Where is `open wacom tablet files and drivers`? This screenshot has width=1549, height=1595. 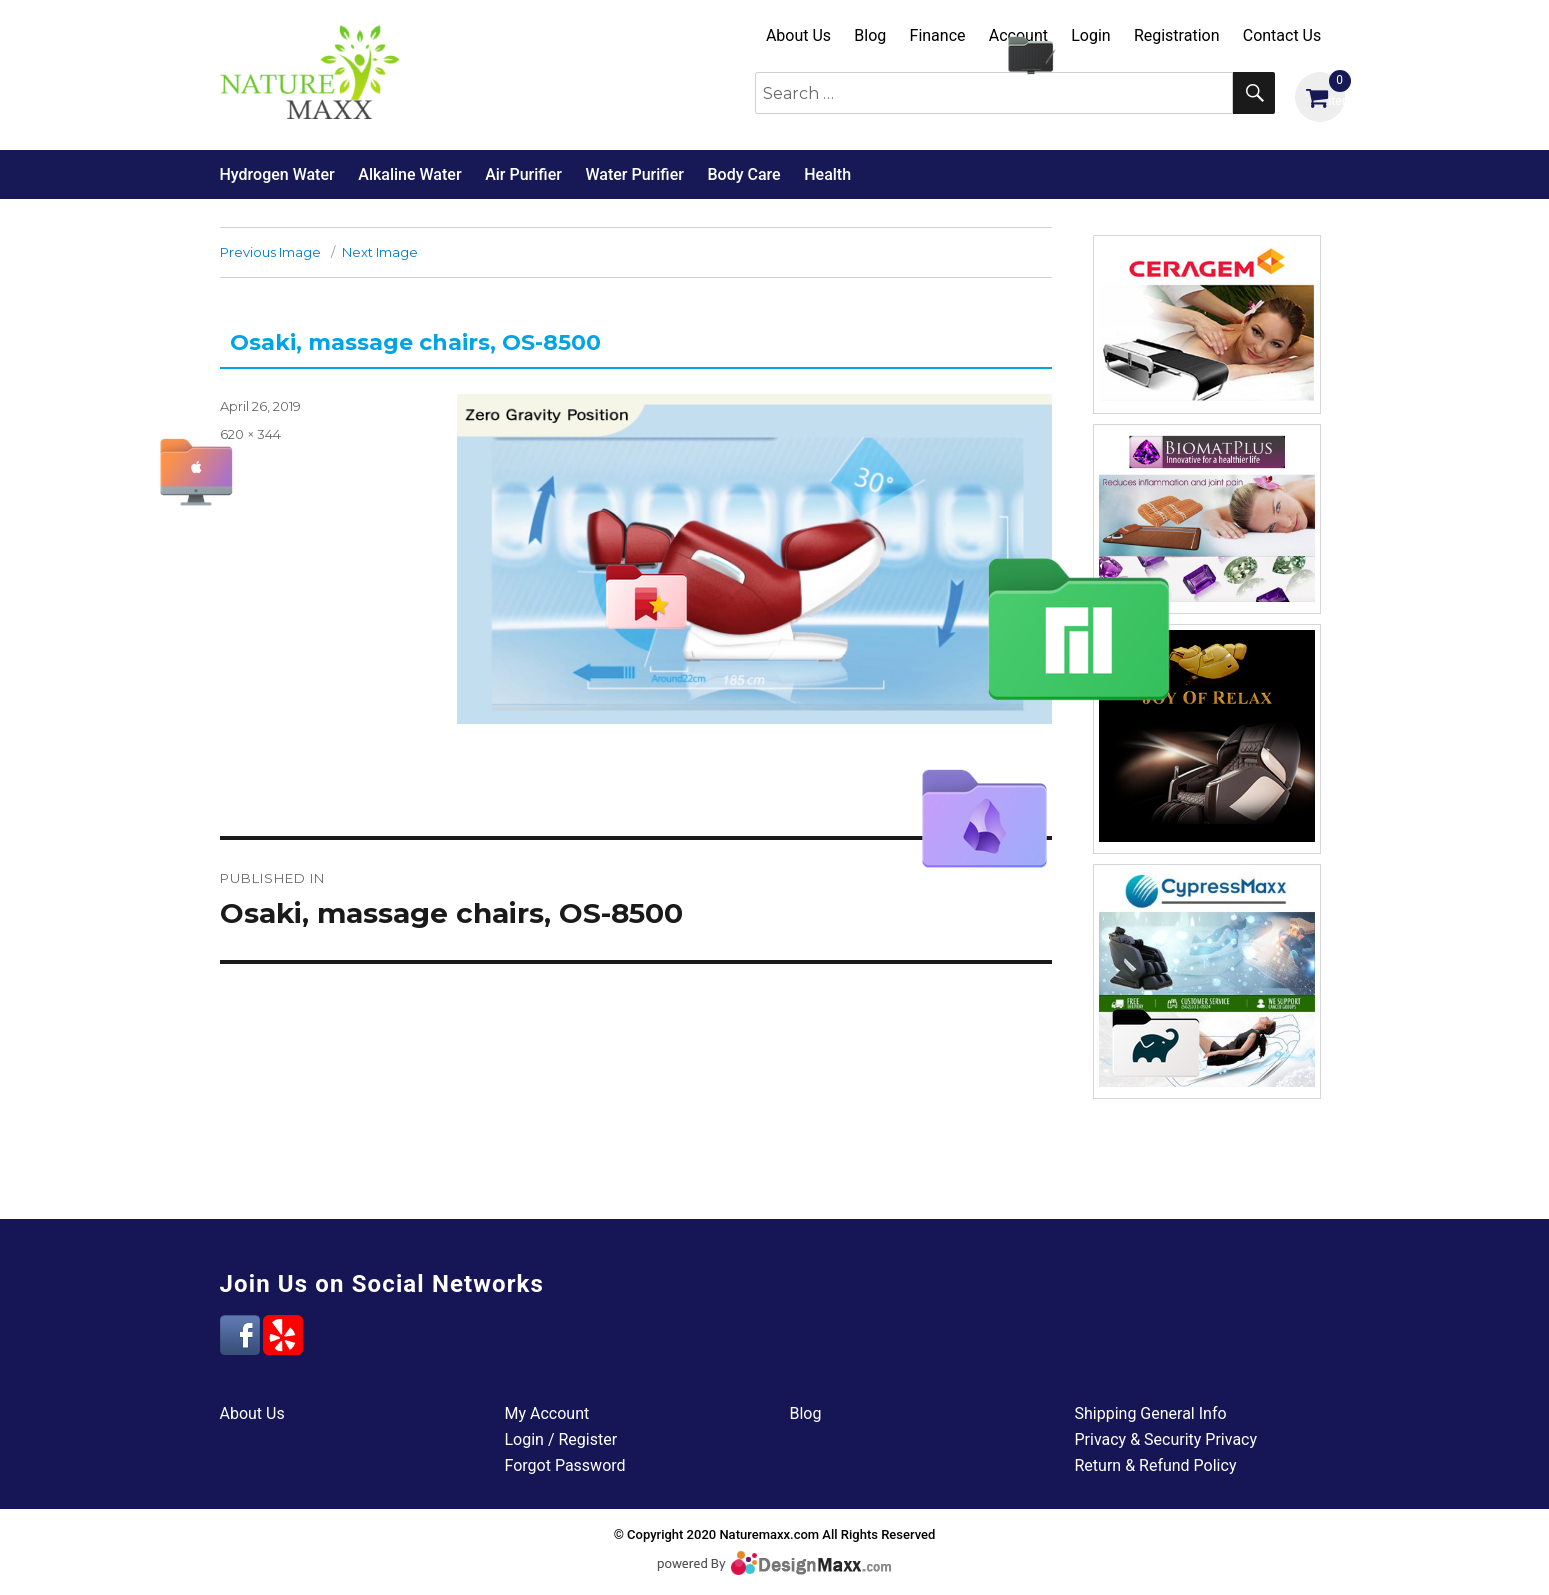 open wacom tablet files and drivers is located at coordinates (1030, 55).